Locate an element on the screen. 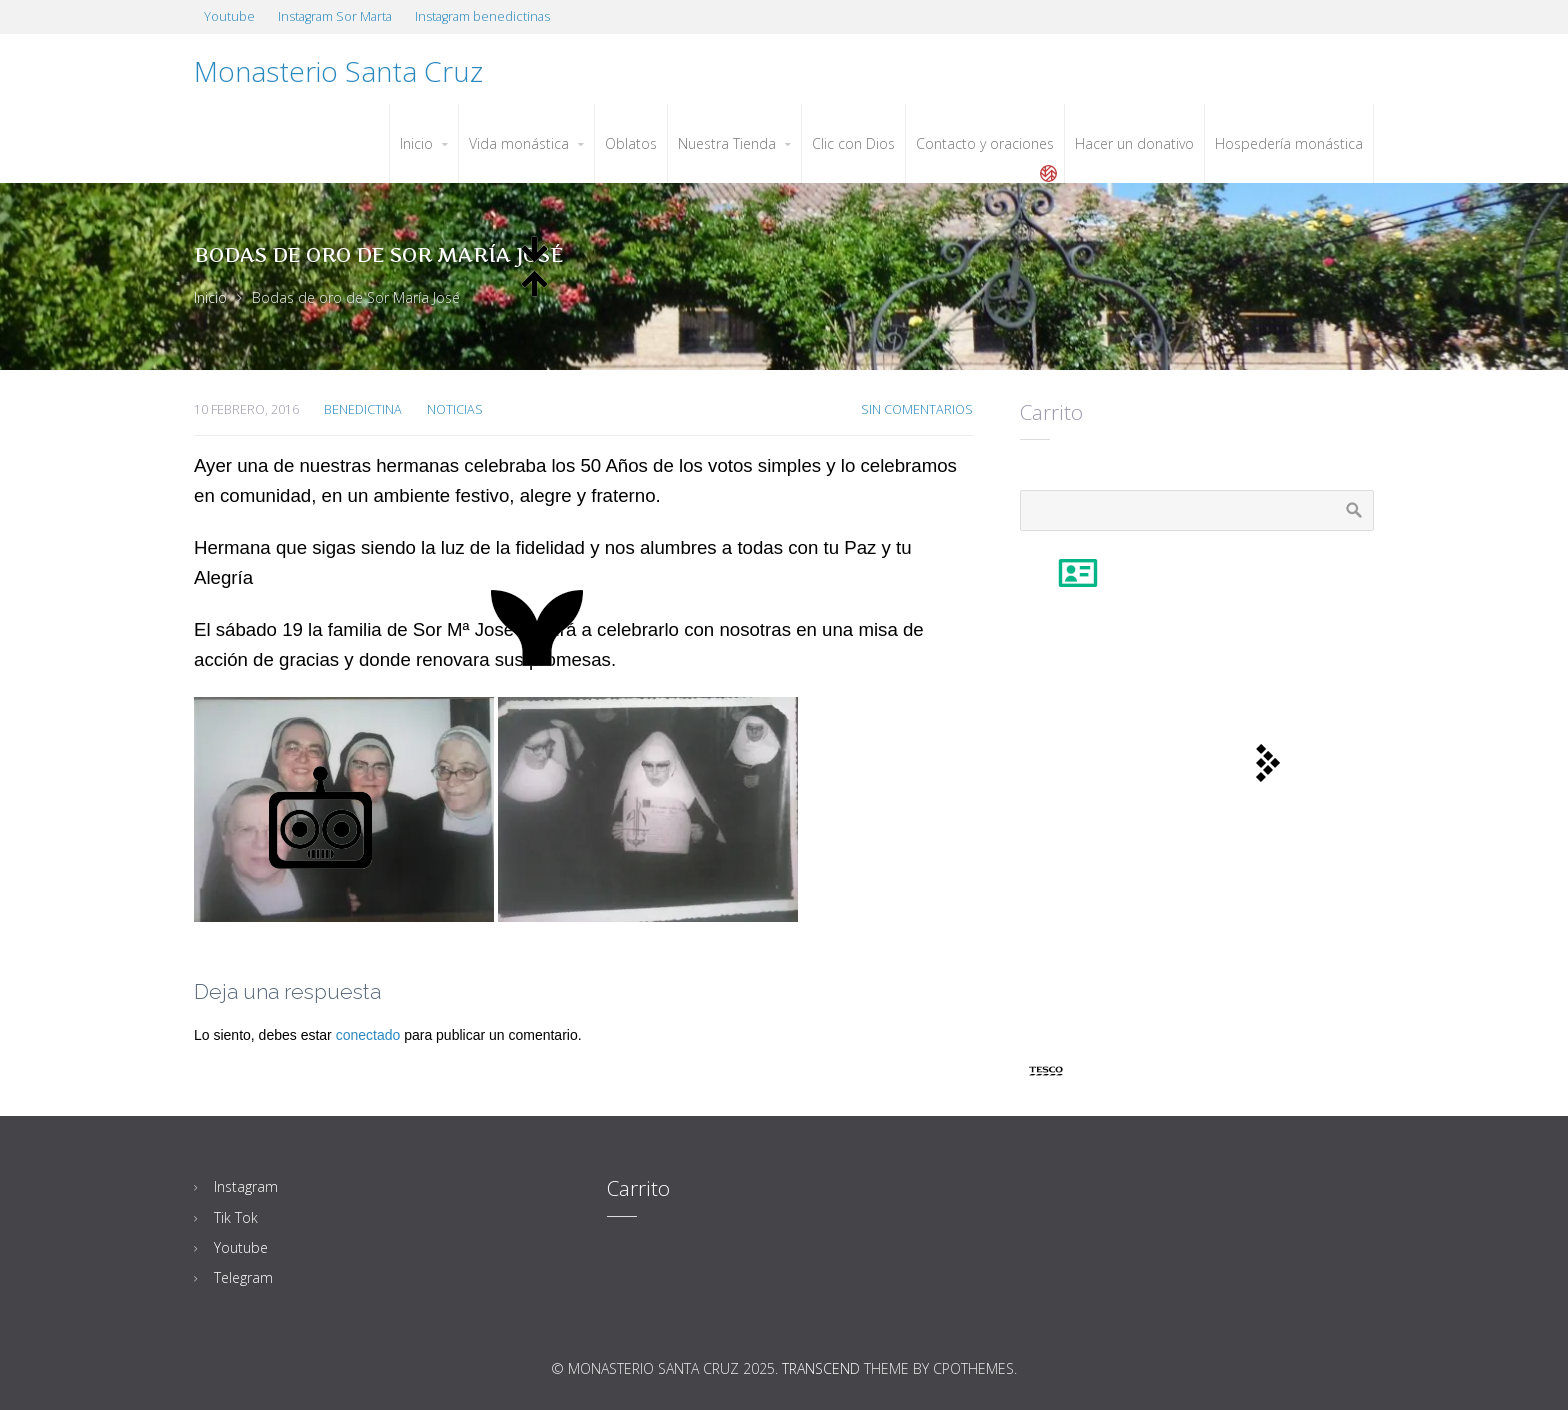 This screenshot has width=1568, height=1410. probot automation service logo is located at coordinates (320, 817).